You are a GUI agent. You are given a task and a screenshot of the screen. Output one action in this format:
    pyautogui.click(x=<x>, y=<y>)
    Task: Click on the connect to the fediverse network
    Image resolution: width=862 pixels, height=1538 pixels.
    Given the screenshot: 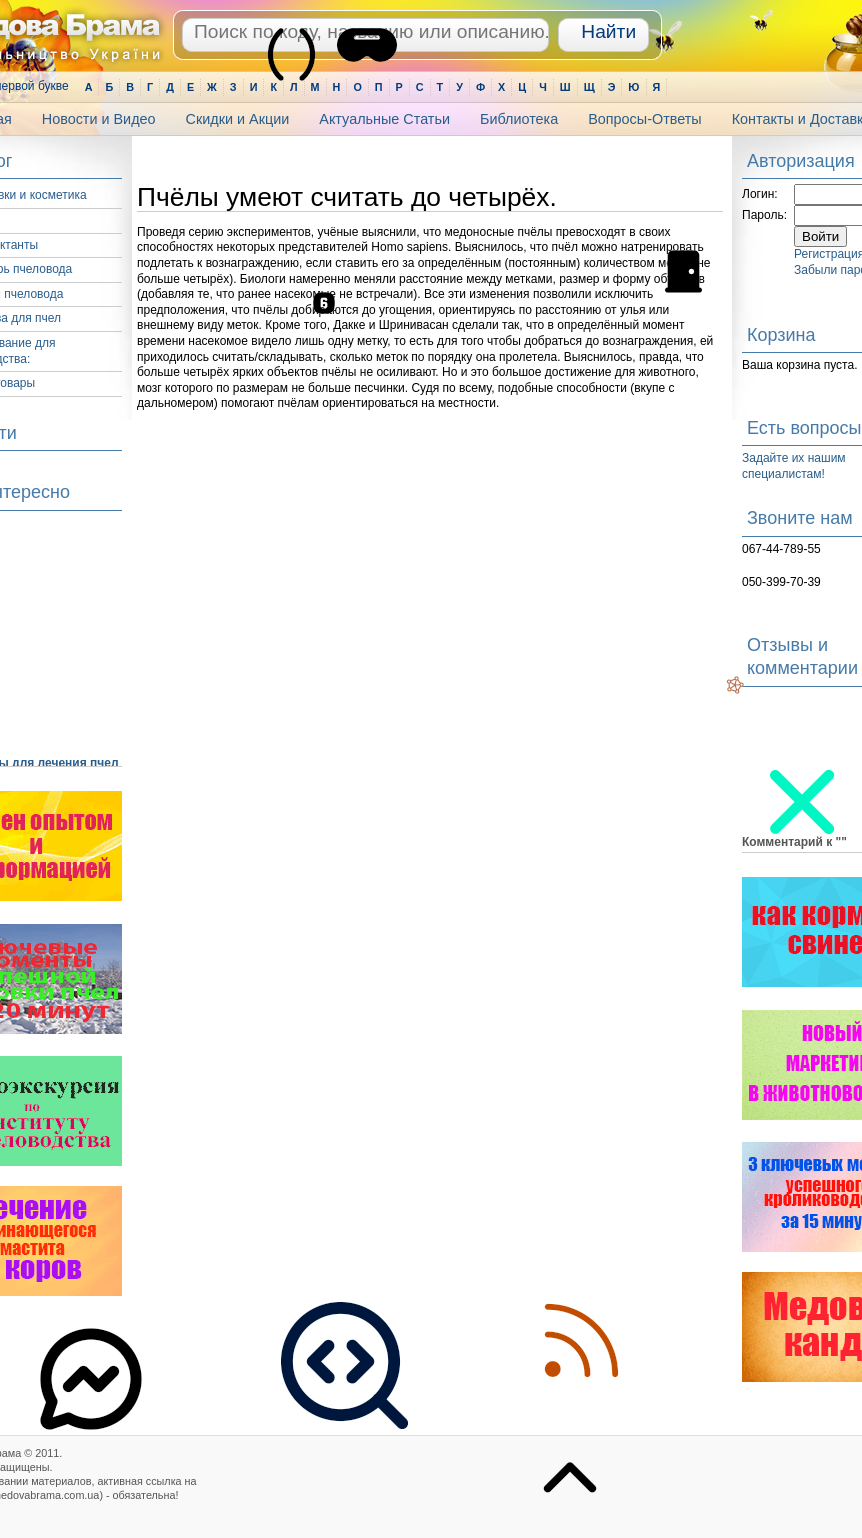 What is the action you would take?
    pyautogui.click(x=735, y=685)
    